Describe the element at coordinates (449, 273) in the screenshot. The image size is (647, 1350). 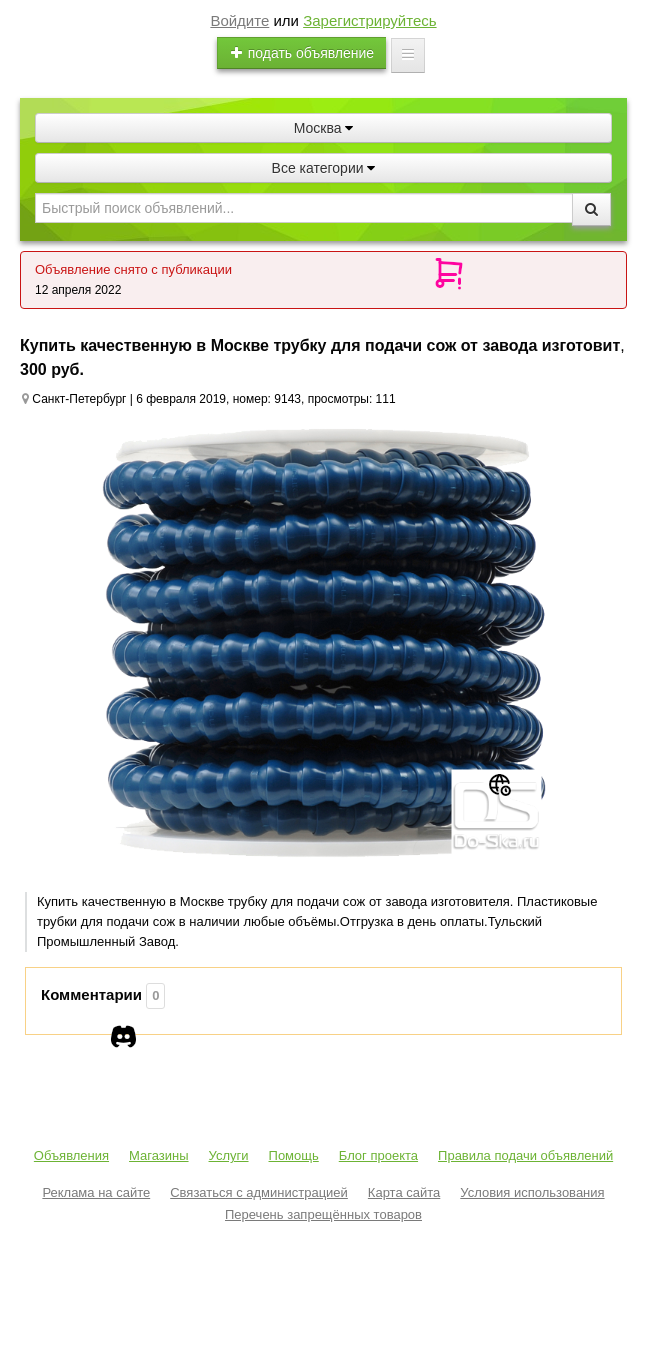
I see `cart requires attention or has an issue` at that location.